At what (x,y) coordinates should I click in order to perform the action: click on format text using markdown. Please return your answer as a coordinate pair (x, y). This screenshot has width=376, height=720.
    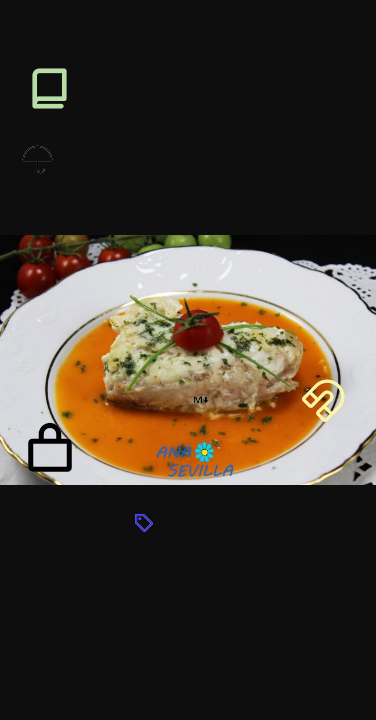
    Looking at the image, I should click on (201, 399).